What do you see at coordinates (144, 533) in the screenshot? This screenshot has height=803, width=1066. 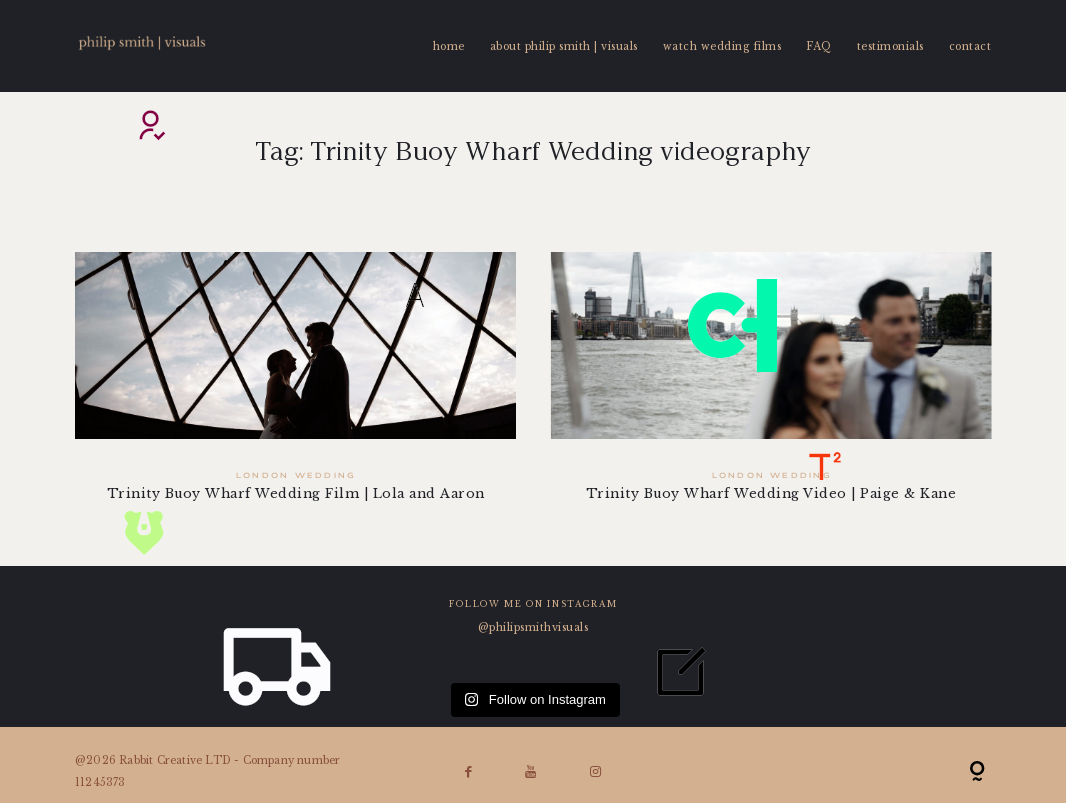 I see `open the Uptime Kuma monitoring dashboard` at bounding box center [144, 533].